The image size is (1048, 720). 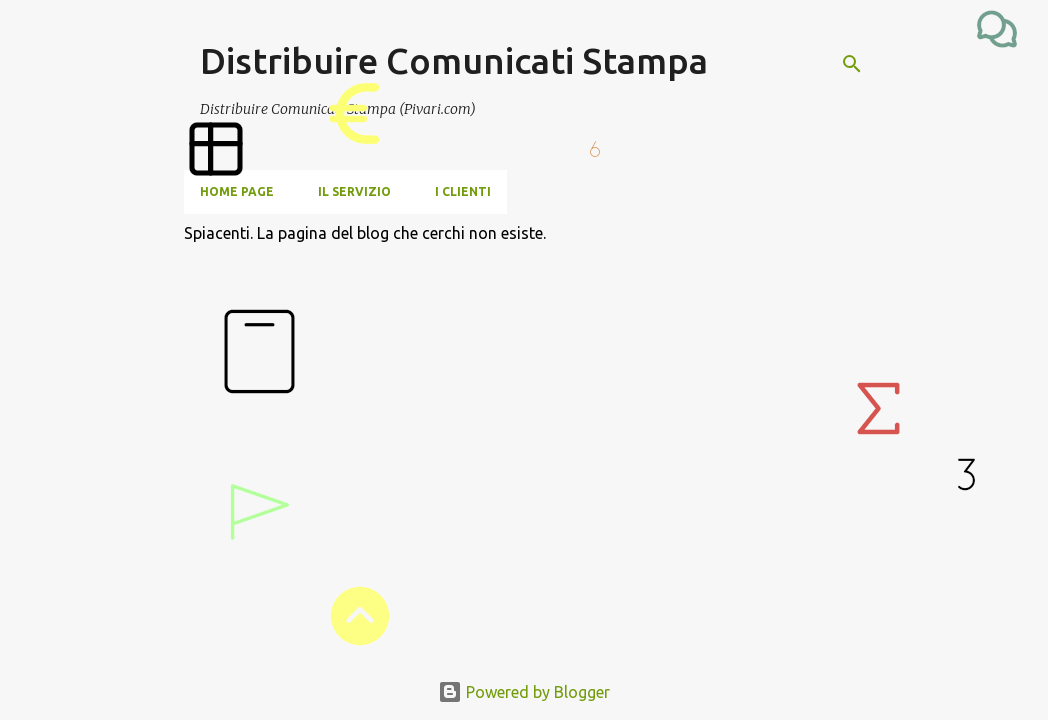 What do you see at coordinates (357, 113) in the screenshot?
I see `indicates euro currency or pricing` at bounding box center [357, 113].